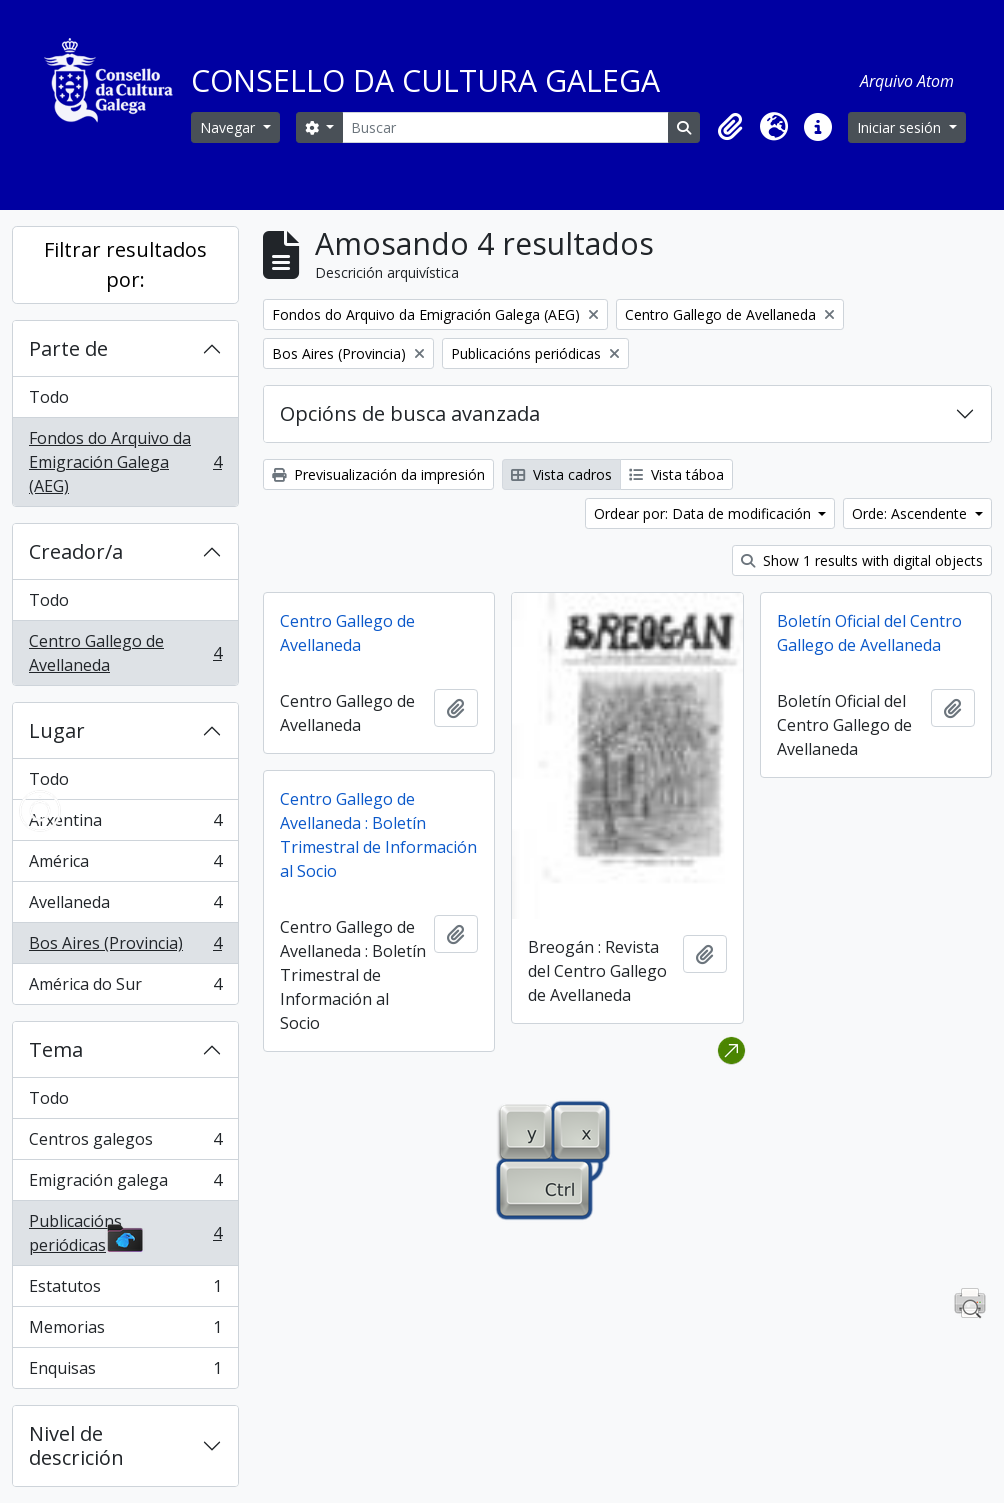 The height and width of the screenshot is (1503, 1004). What do you see at coordinates (40, 811) in the screenshot?
I see `indicates camera is currently active` at bounding box center [40, 811].